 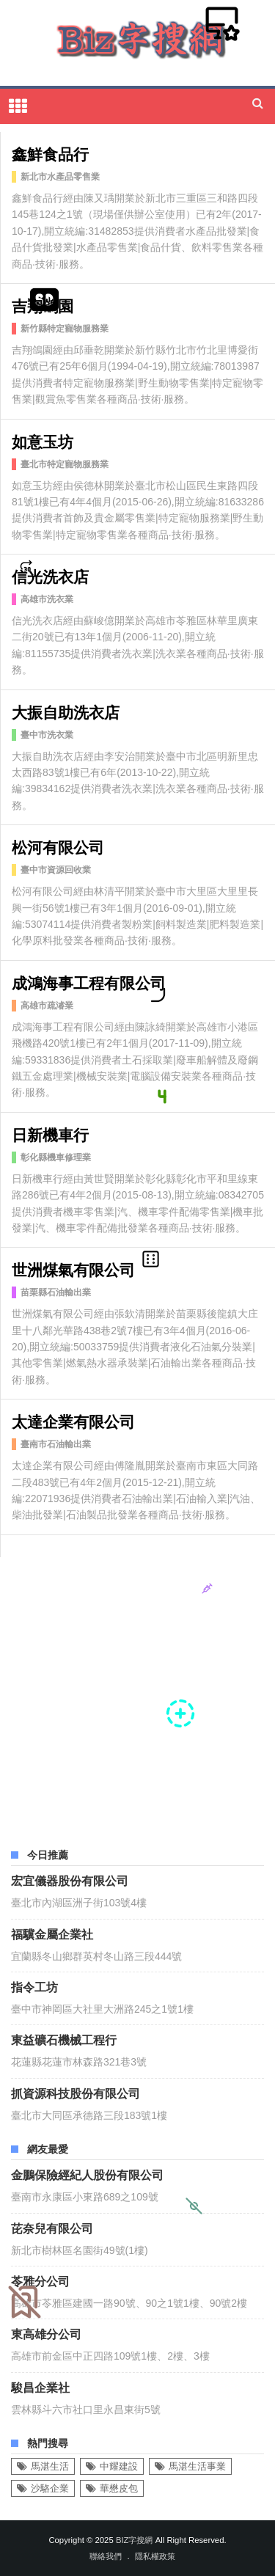 What do you see at coordinates (24, 2302) in the screenshot?
I see `bookmarks feature disabled` at bounding box center [24, 2302].